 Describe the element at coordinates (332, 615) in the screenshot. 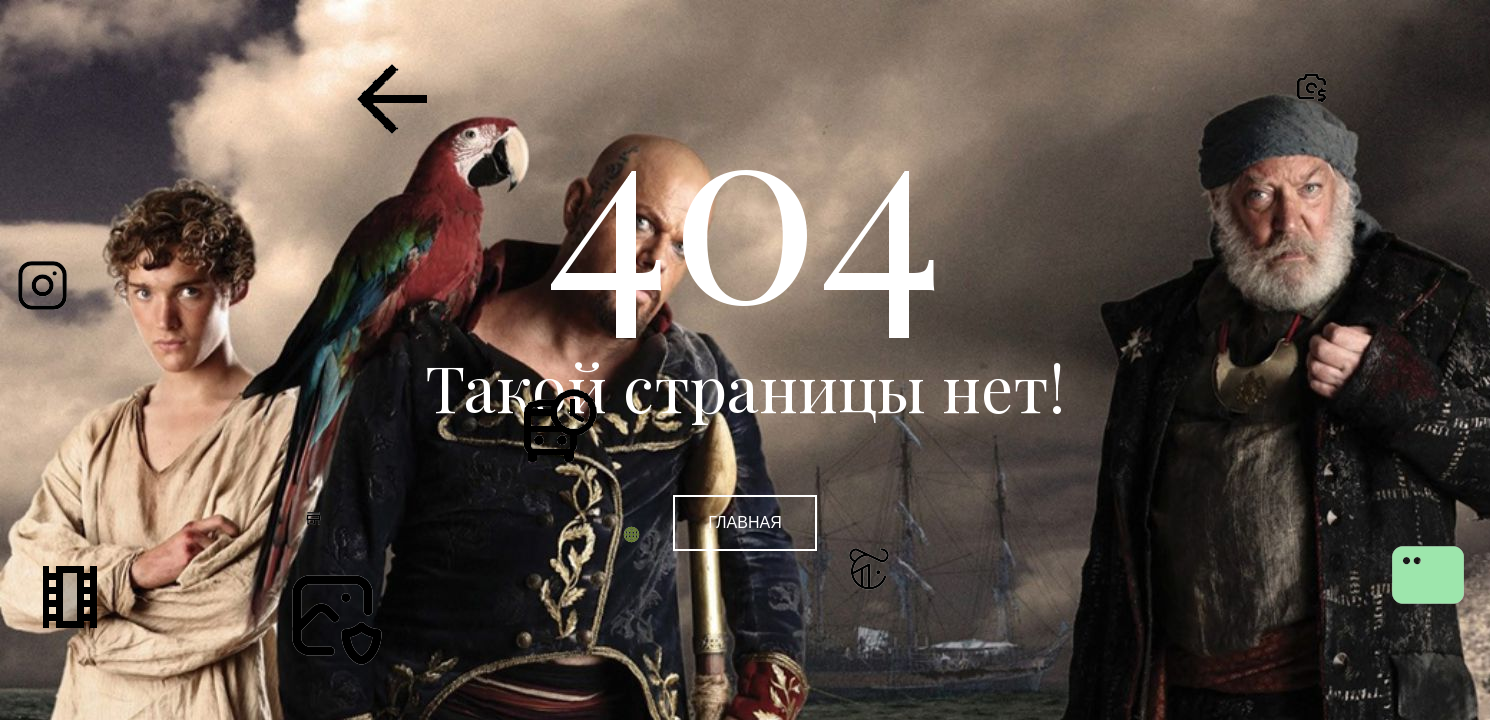

I see `protected photo or image` at that location.